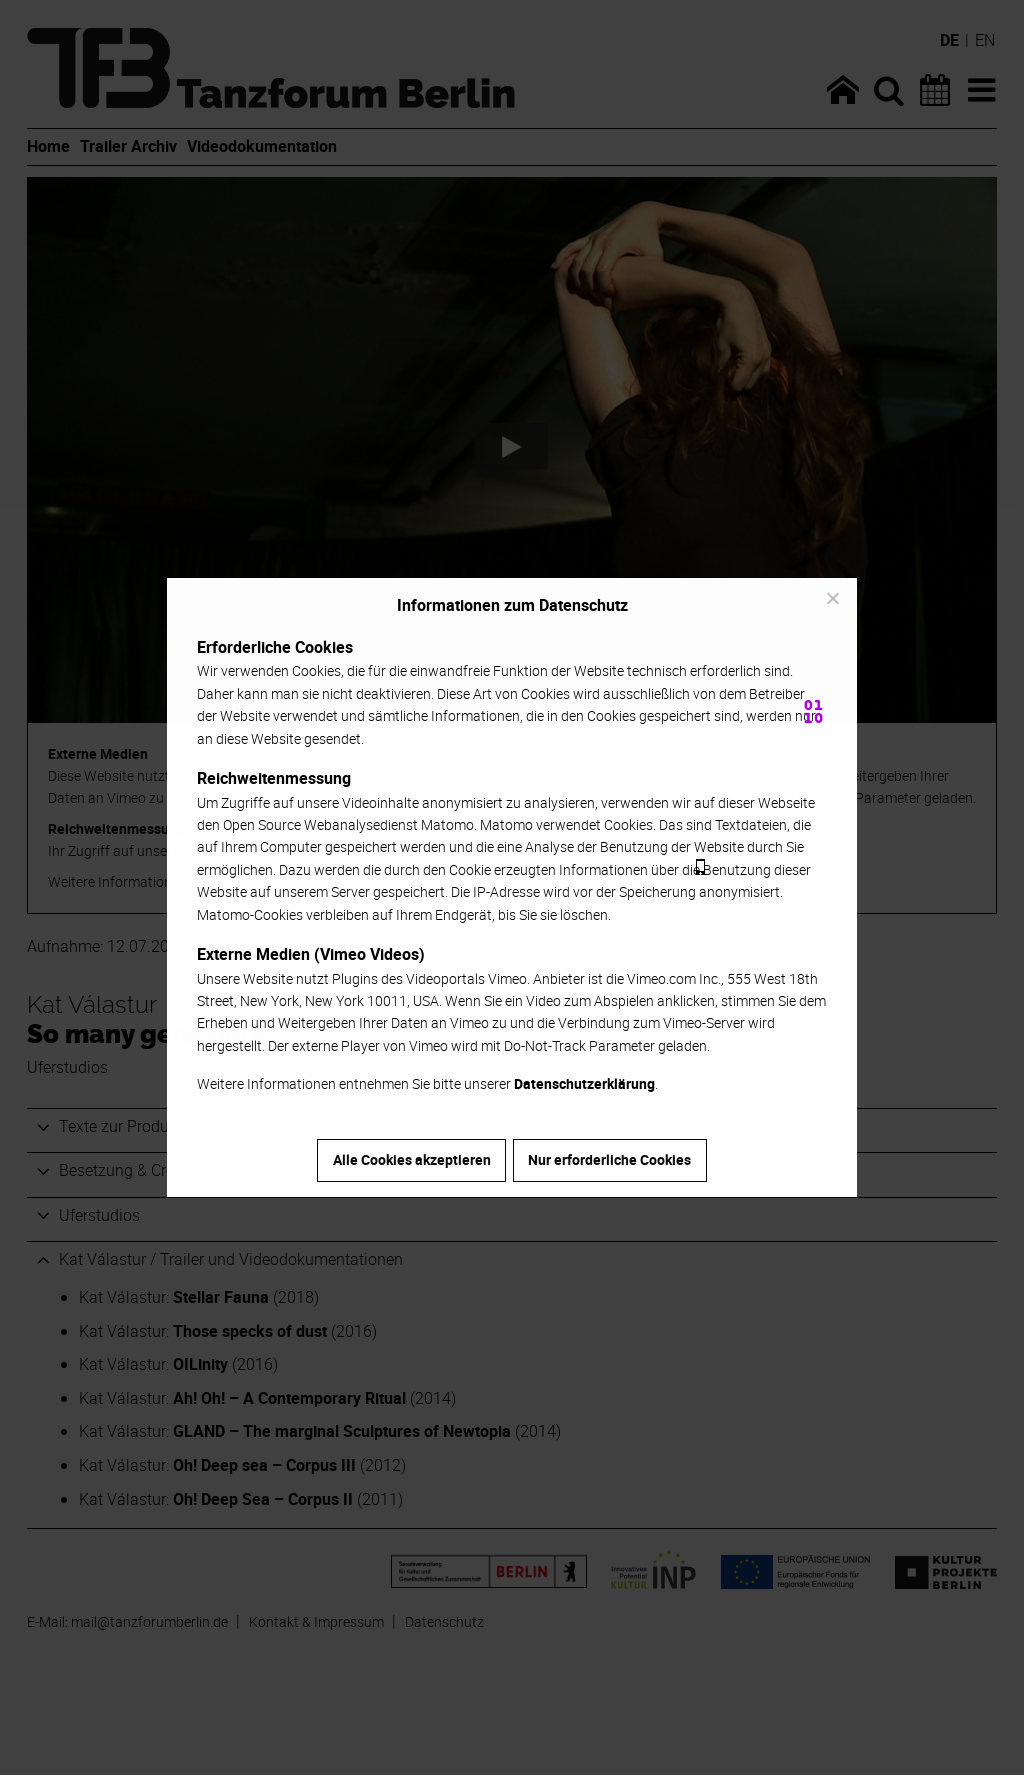 Image resolution: width=1024 pixels, height=1775 pixels. Describe the element at coordinates (701, 867) in the screenshot. I see `indicates mobile device or smartphone` at that location.